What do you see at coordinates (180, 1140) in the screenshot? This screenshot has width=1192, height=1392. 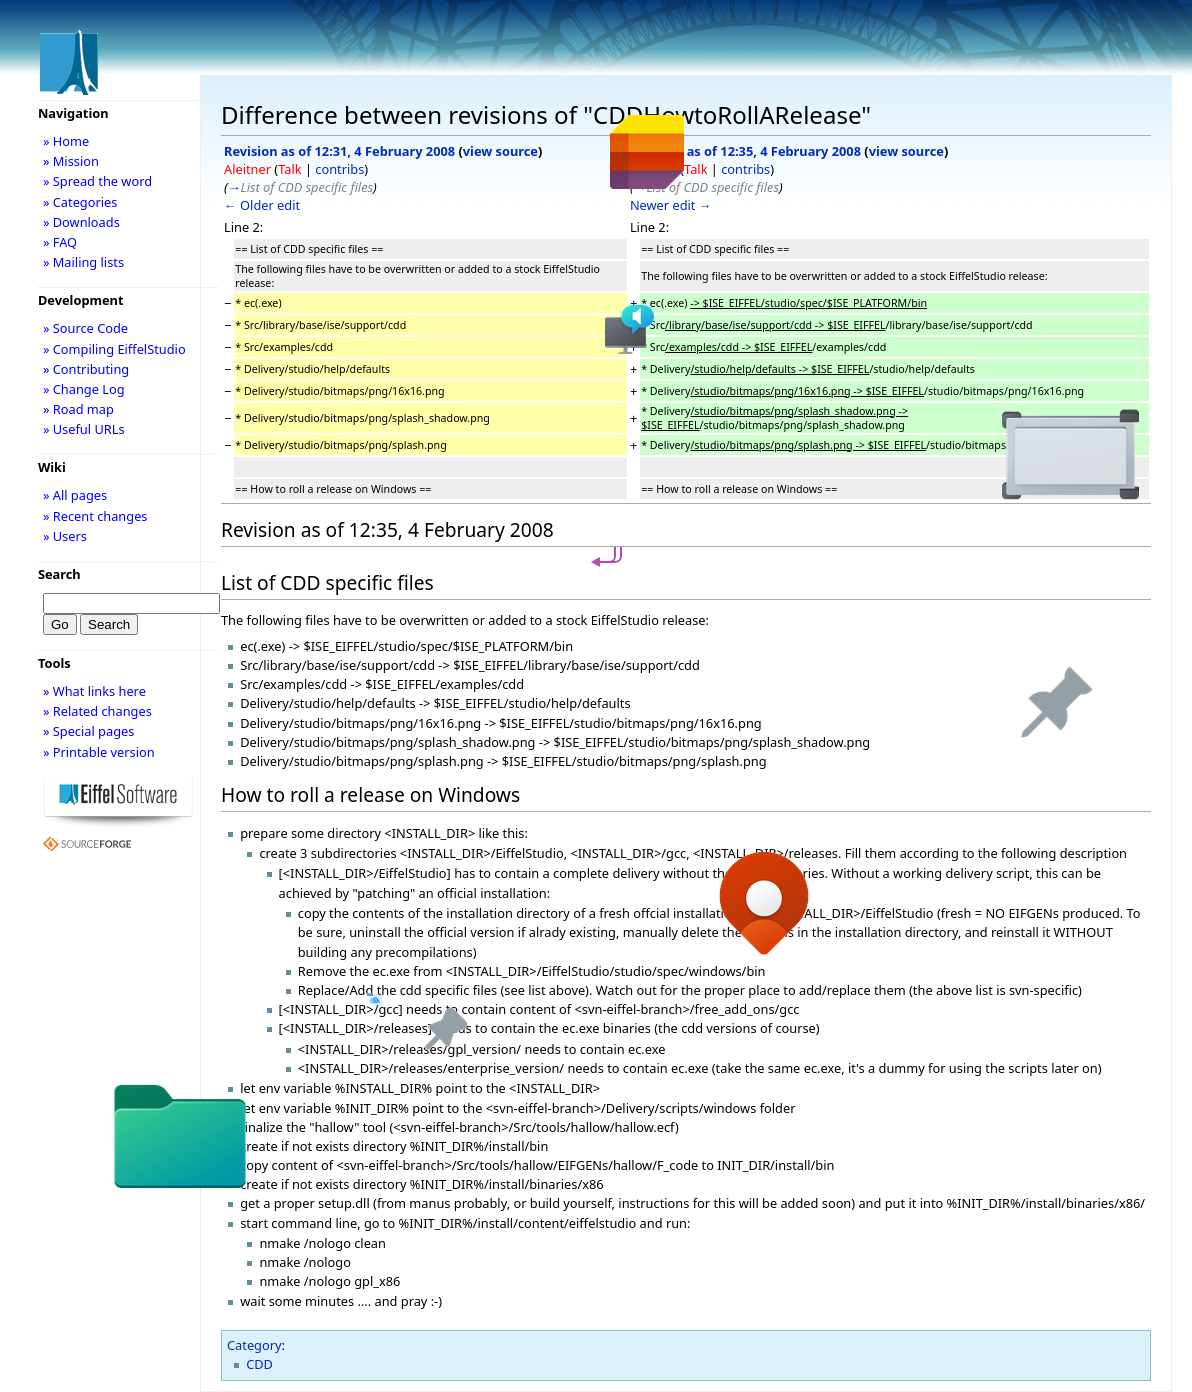 I see `open the green folder` at bounding box center [180, 1140].